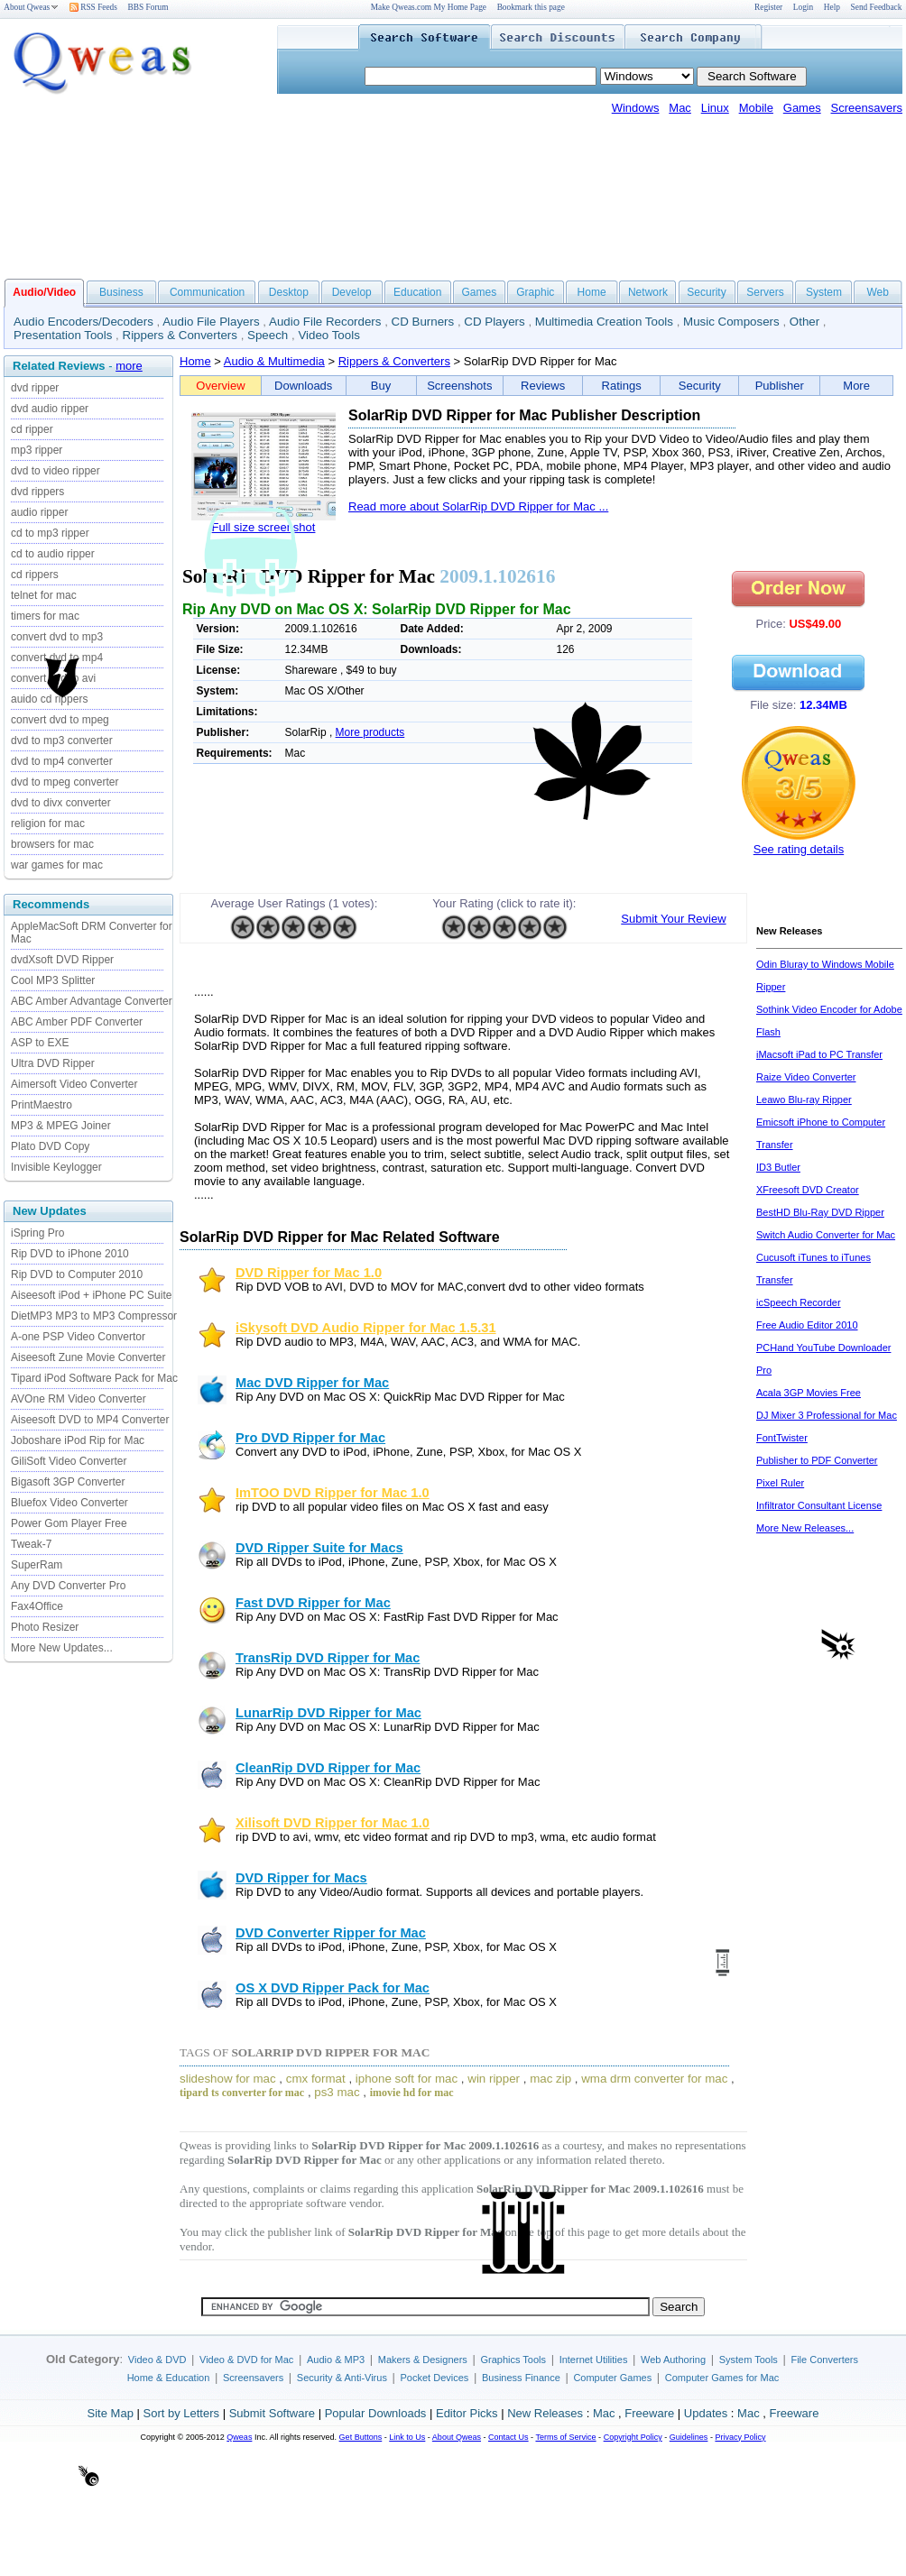  I want to click on nature or plant category indicator, so click(592, 760).